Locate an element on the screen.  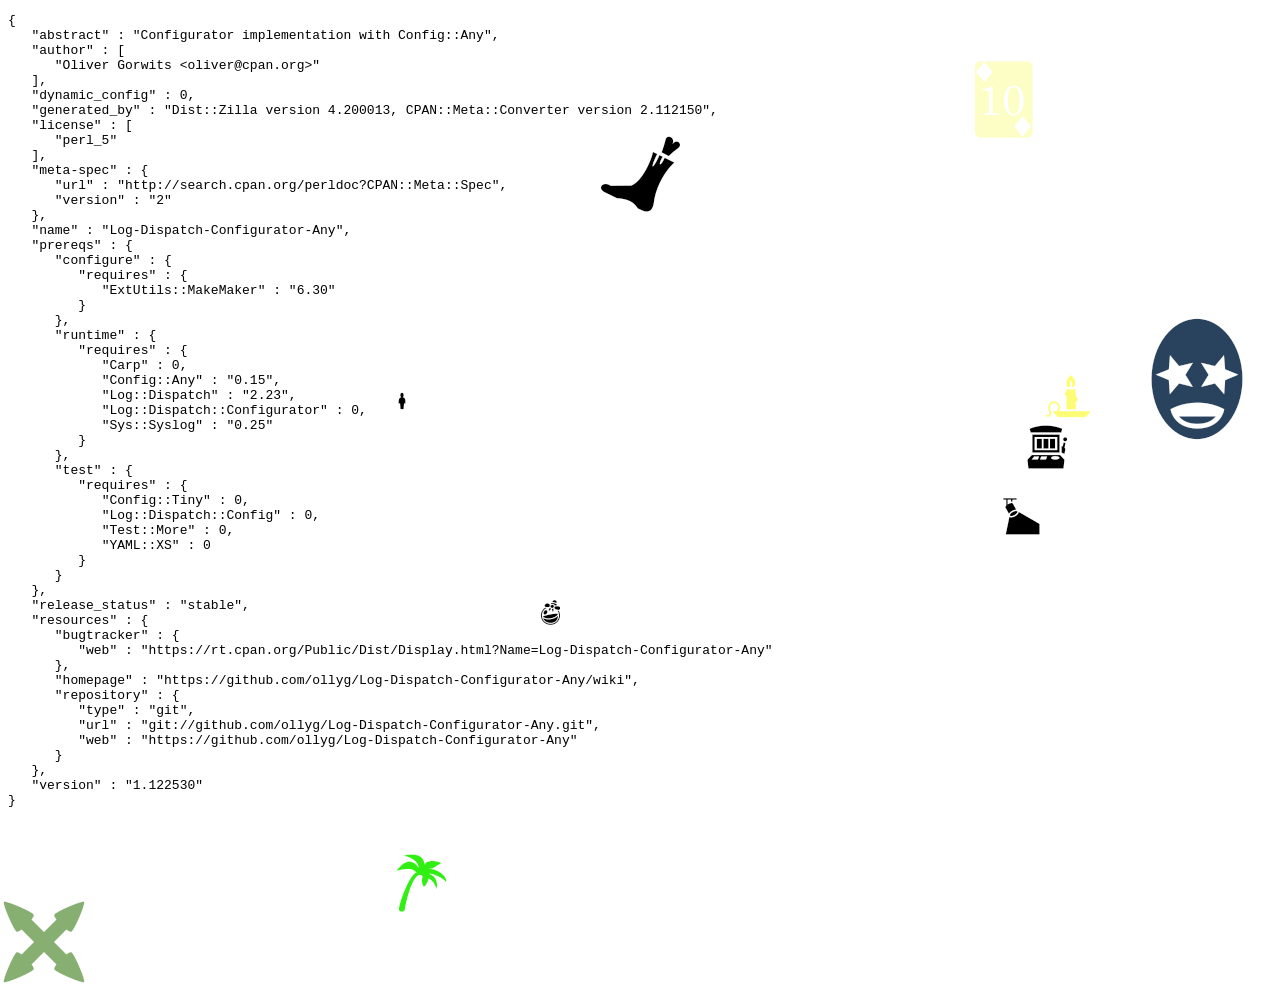
decorative candle or lighting element in a game interface is located at coordinates (1067, 398).